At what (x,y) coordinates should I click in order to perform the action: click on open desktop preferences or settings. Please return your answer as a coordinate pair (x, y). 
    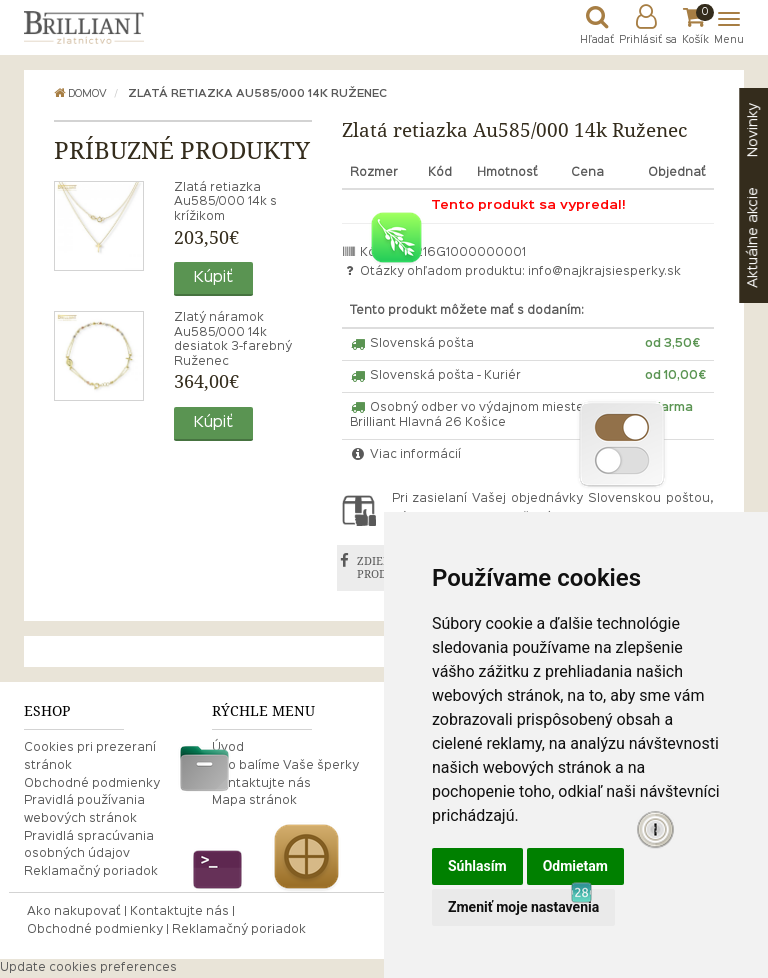
    Looking at the image, I should click on (622, 444).